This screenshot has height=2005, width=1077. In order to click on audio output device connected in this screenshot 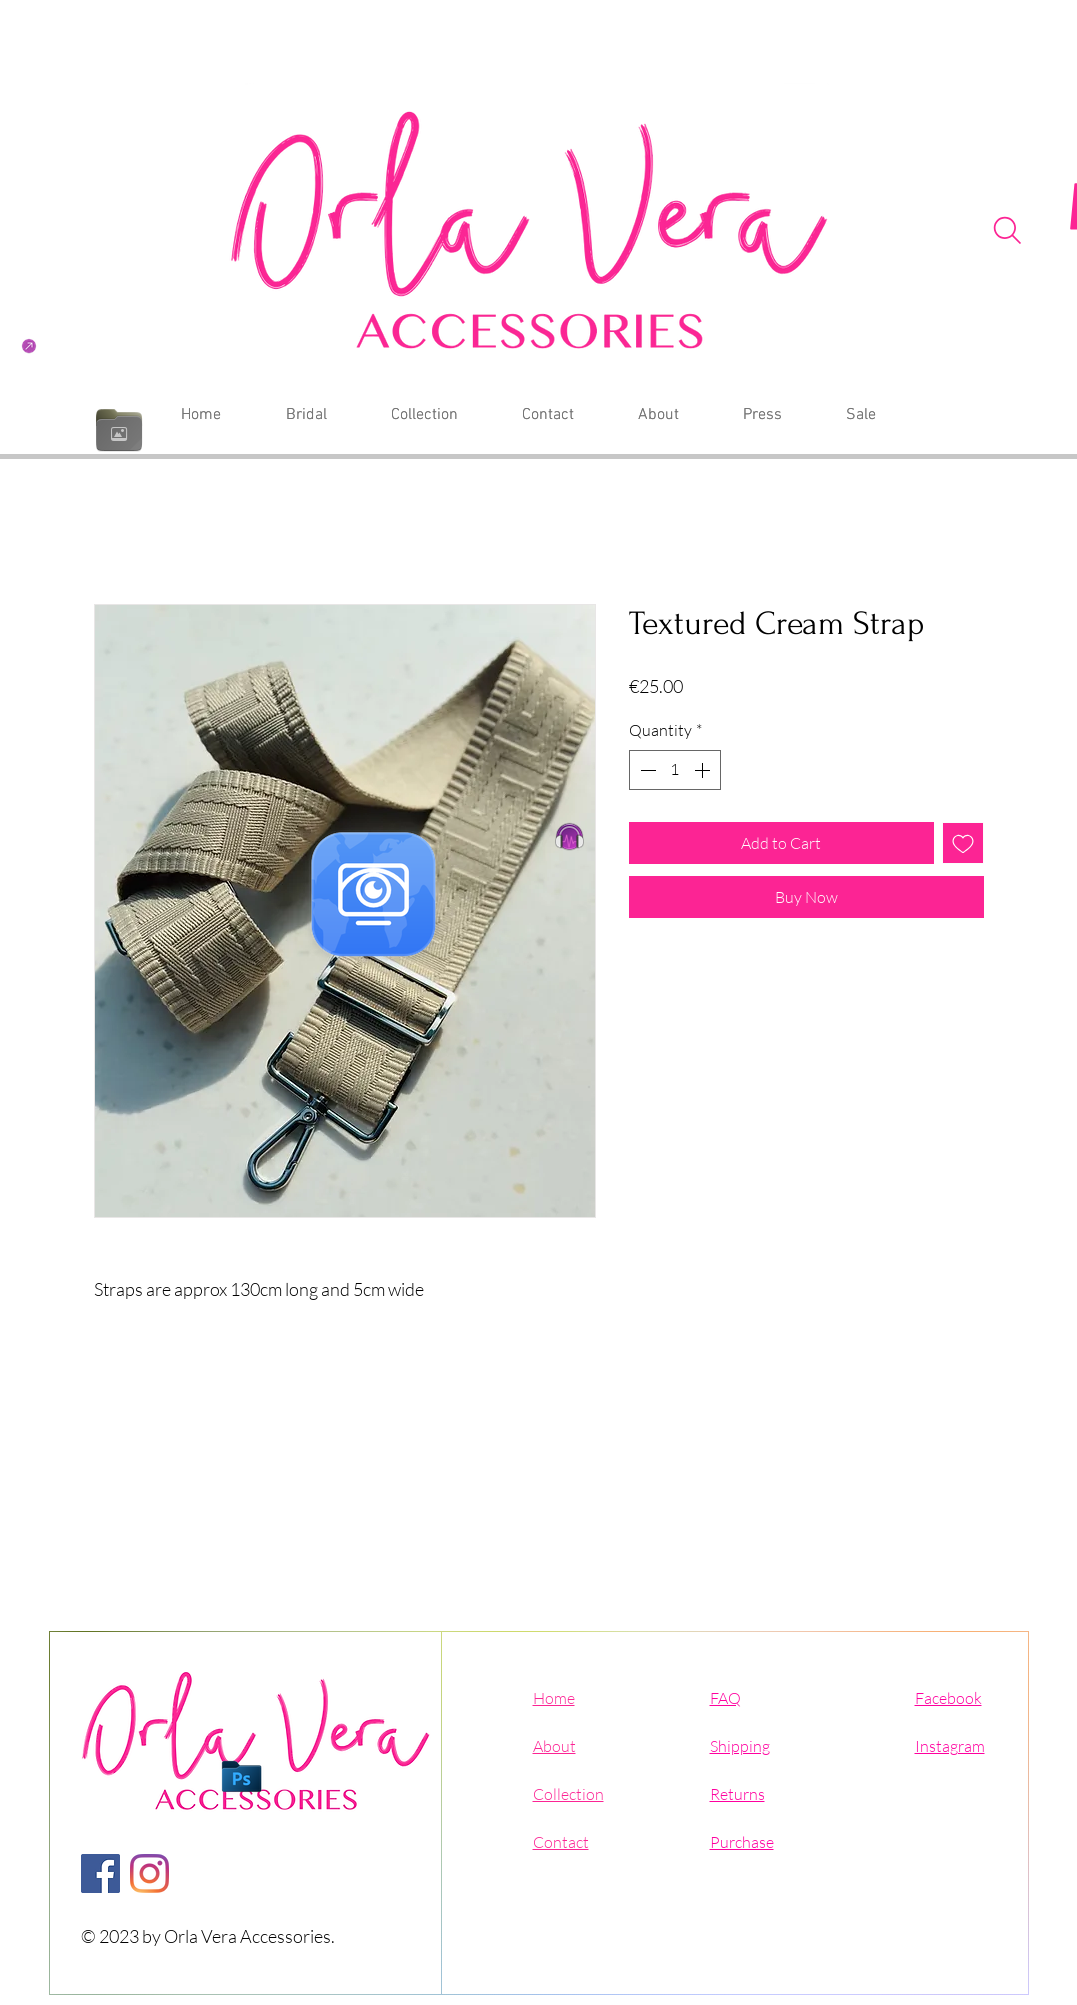, I will do `click(569, 836)`.